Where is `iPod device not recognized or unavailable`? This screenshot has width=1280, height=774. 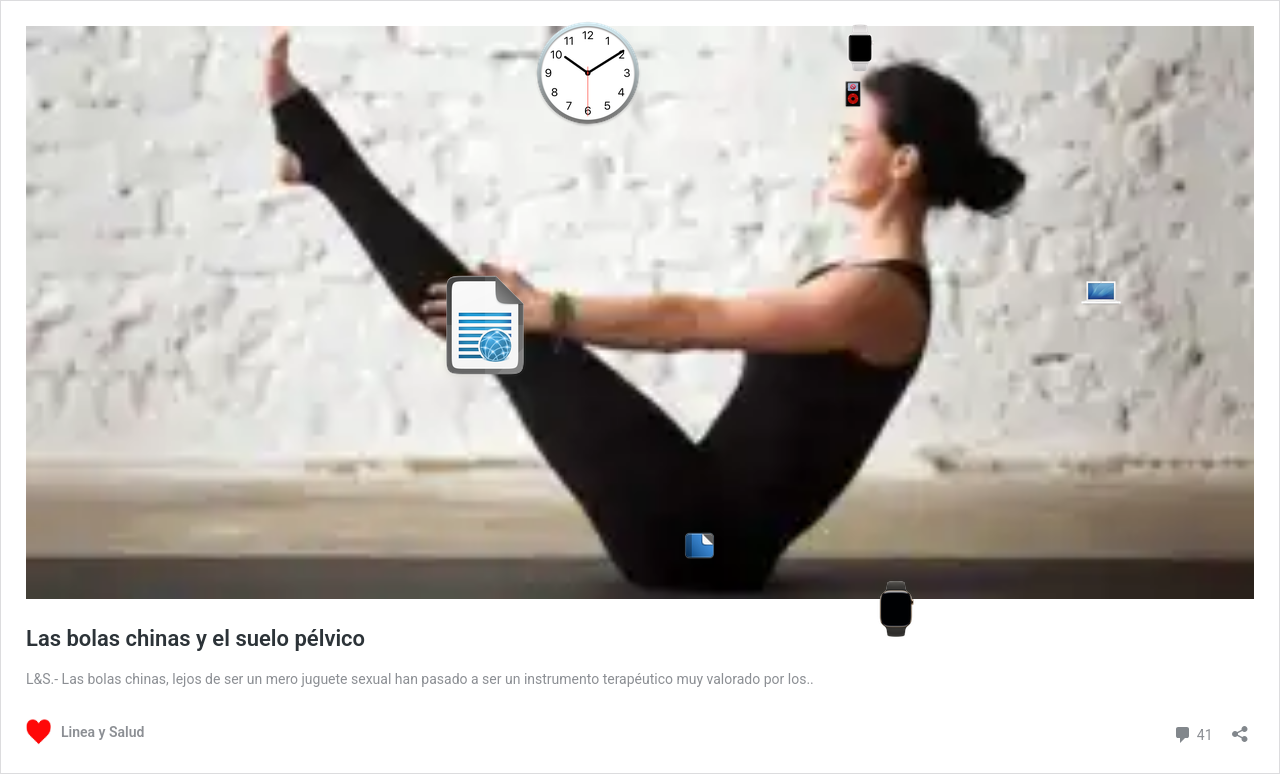 iPod device not recognized or unavailable is located at coordinates (853, 94).